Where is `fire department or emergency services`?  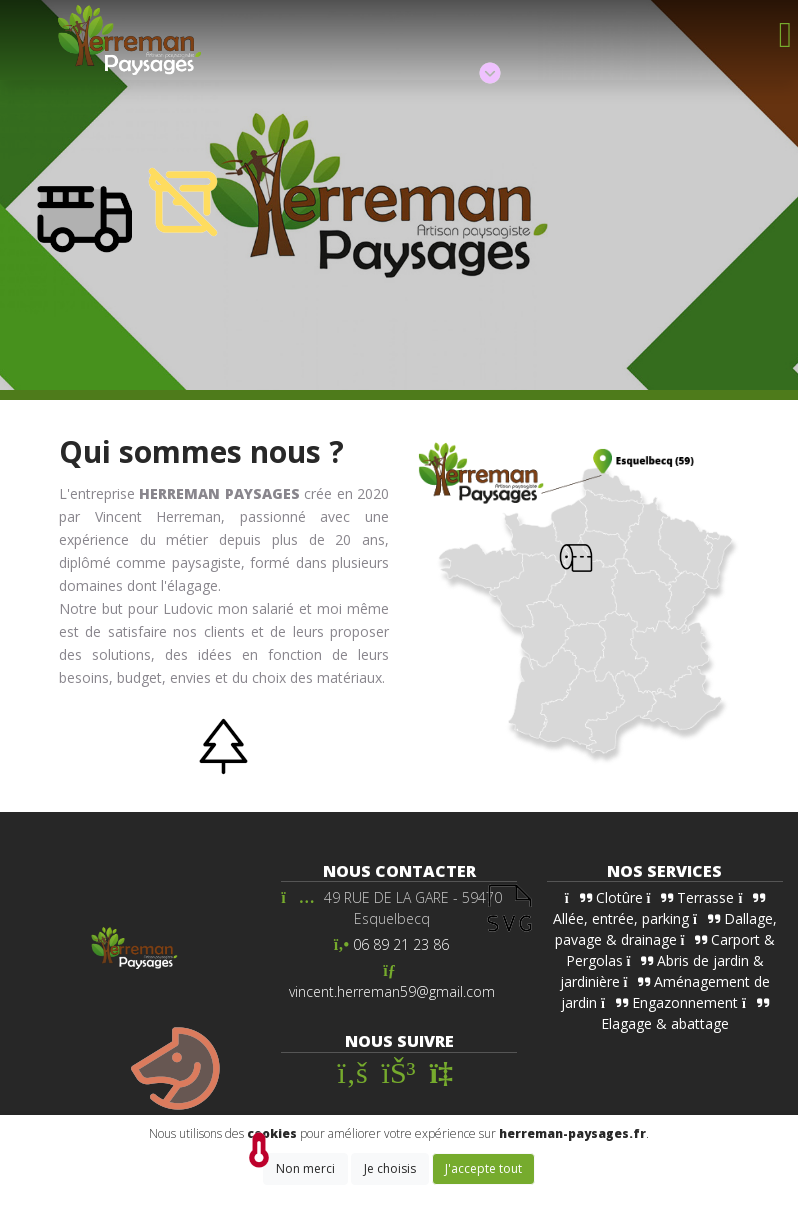 fire department or emergency services is located at coordinates (81, 214).